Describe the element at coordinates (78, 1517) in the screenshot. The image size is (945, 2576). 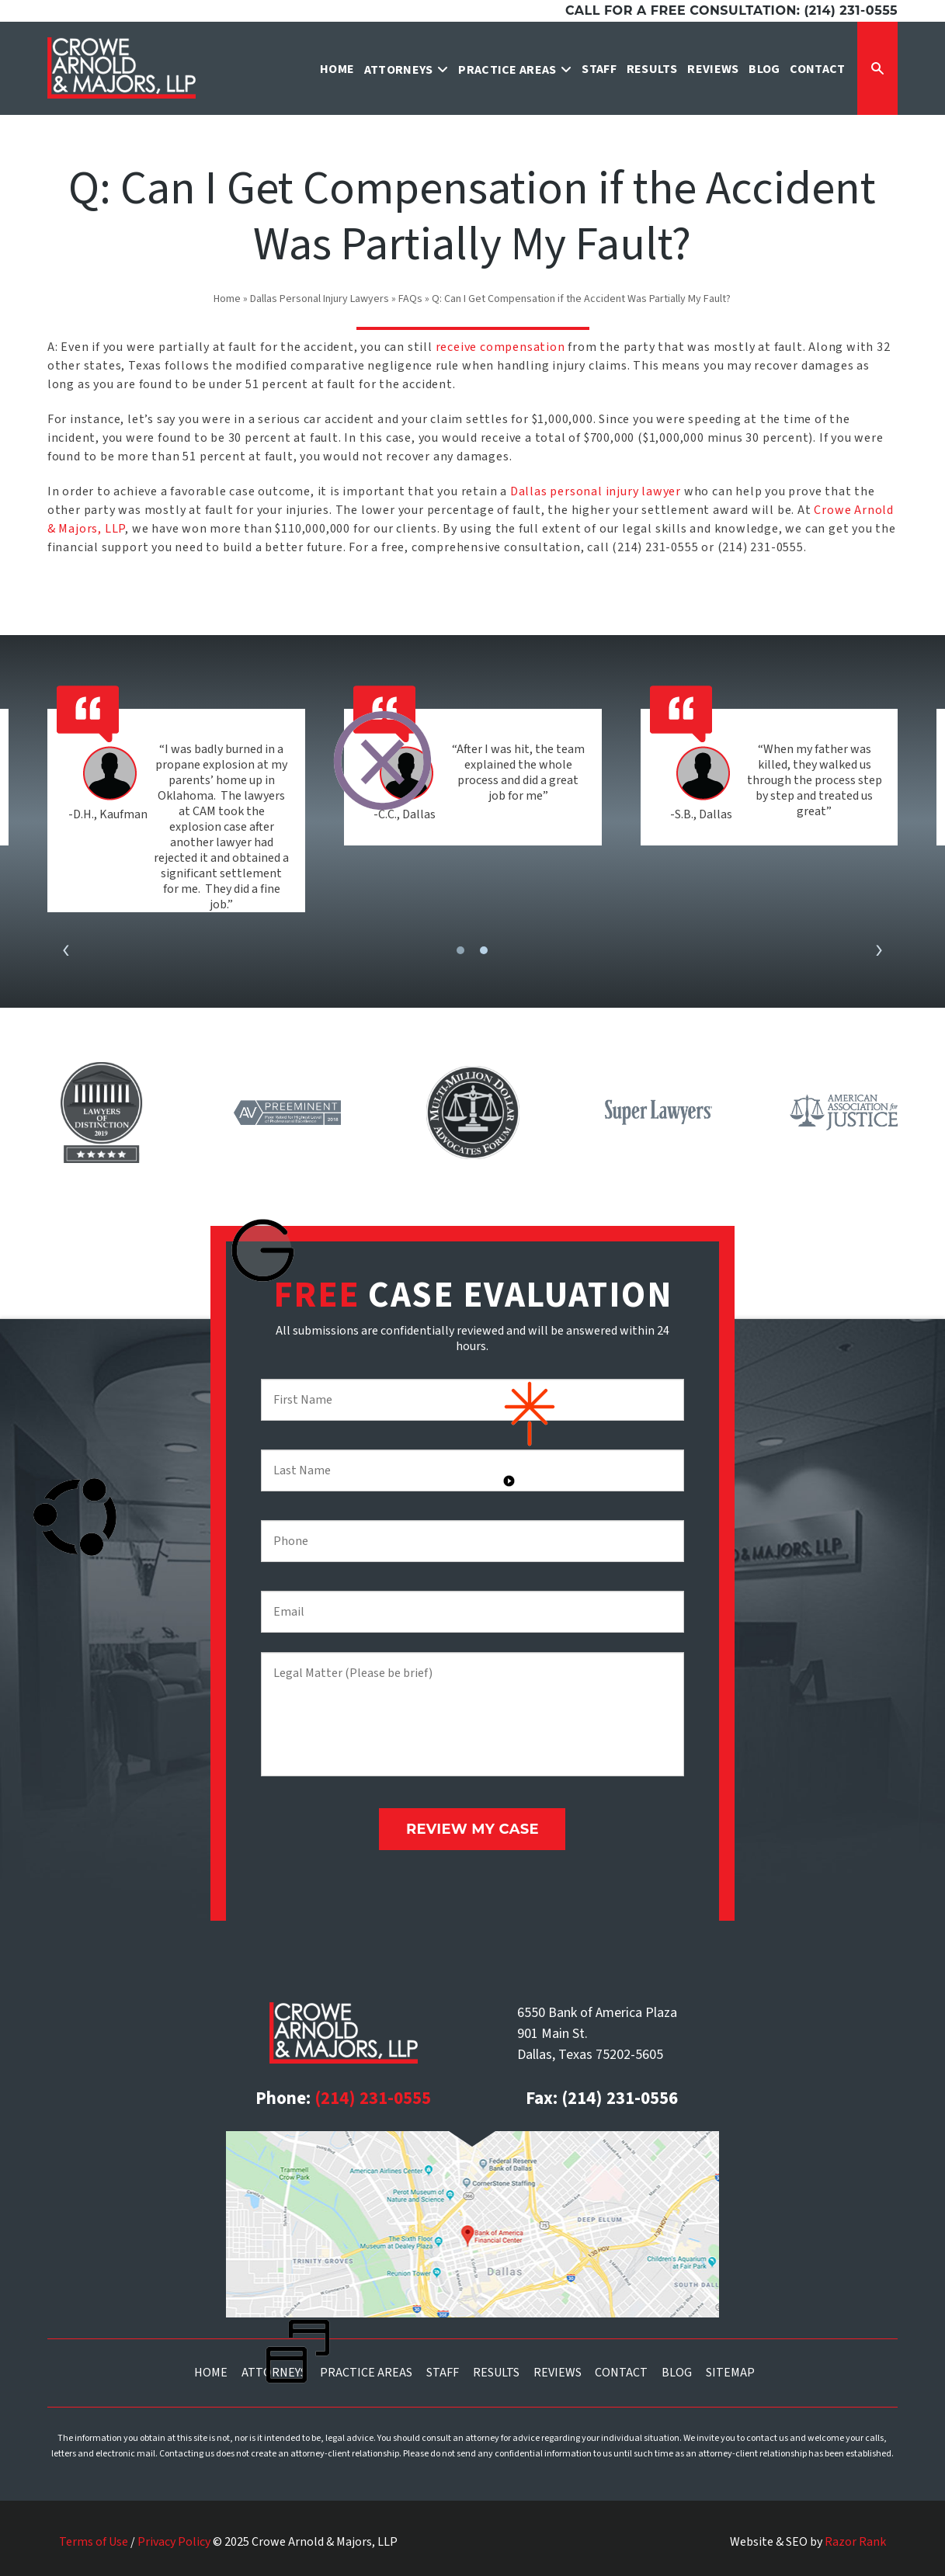
I see `open ubuntu terminal` at that location.